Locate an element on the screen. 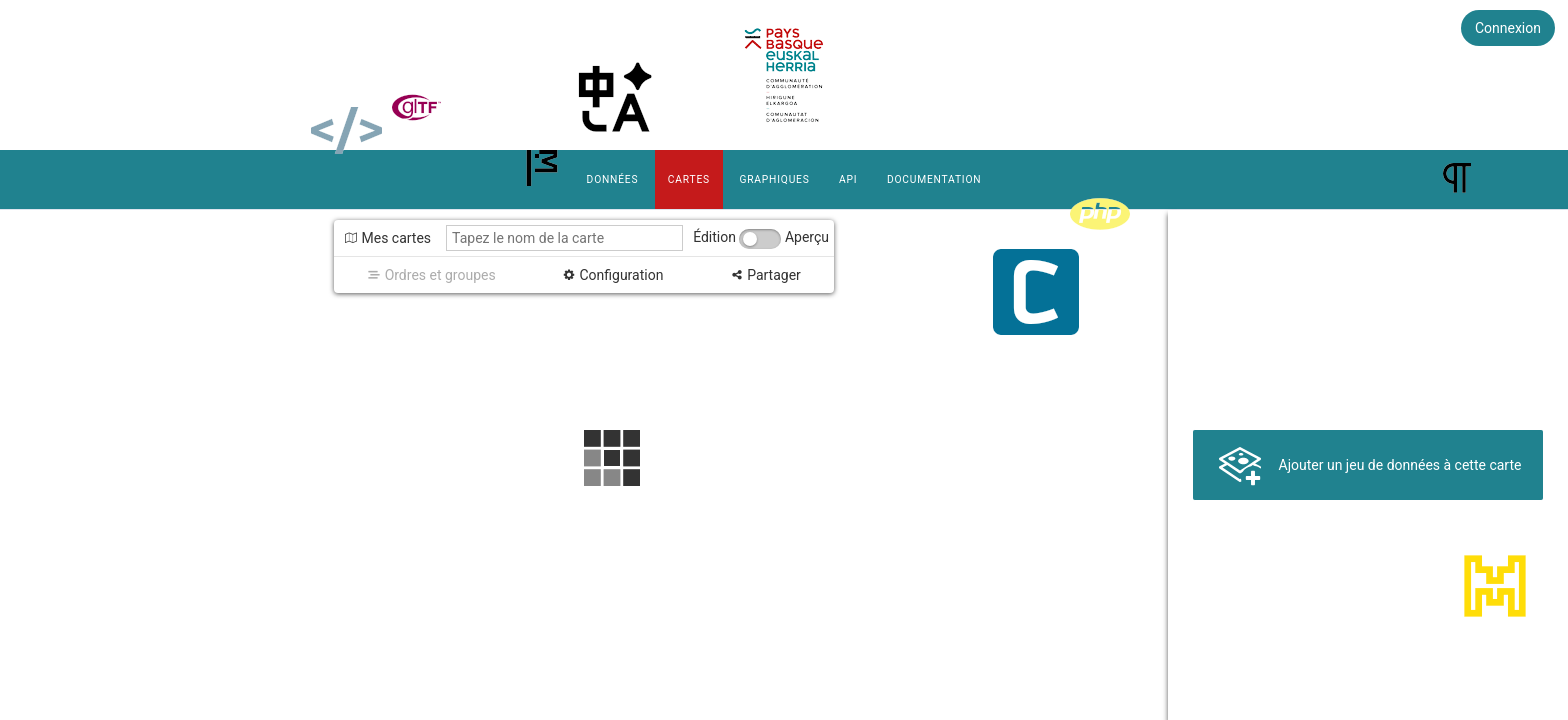 This screenshot has height=720, width=1568. mixtral AI model logo is located at coordinates (1495, 586).